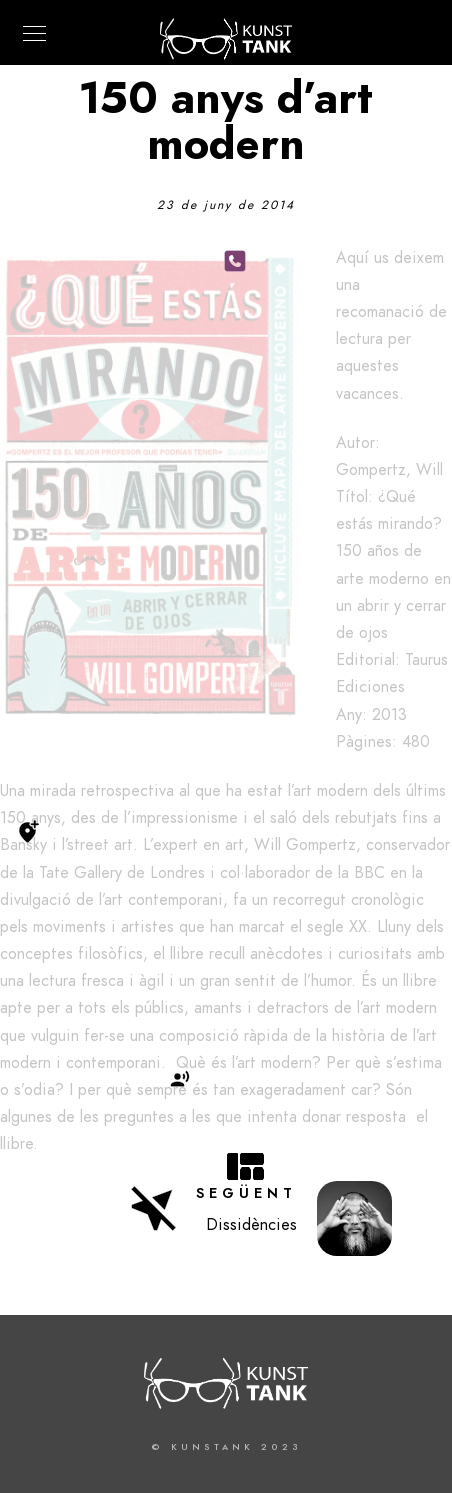  Describe the element at coordinates (235, 261) in the screenshot. I see `tap to make a phone call` at that location.